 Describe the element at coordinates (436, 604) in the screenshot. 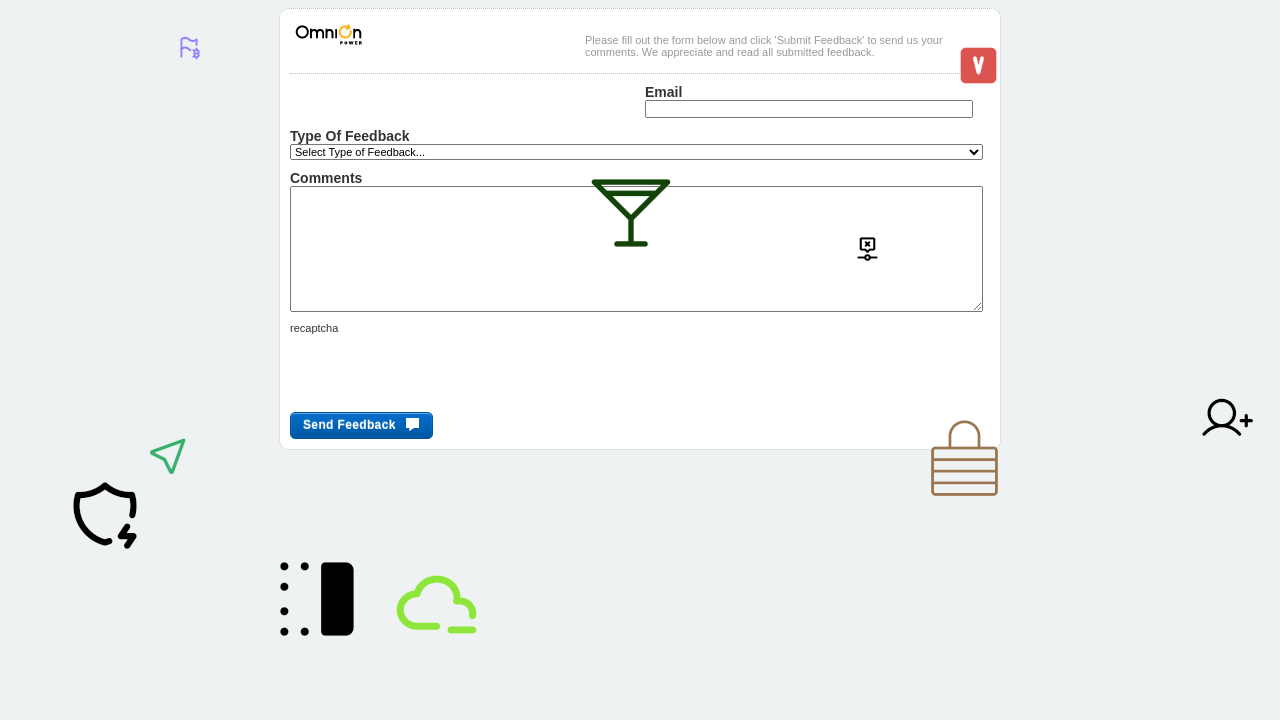

I see `remove from cloud storage` at that location.